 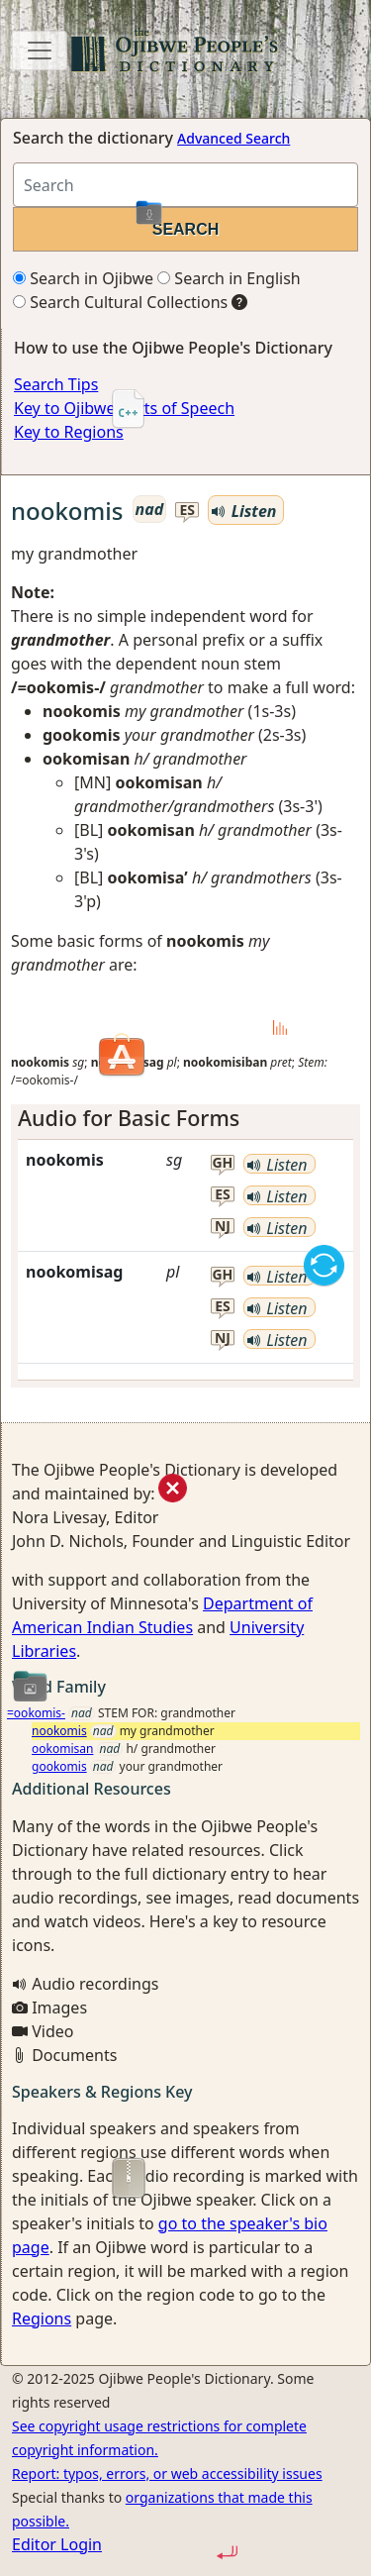 What do you see at coordinates (122, 1057) in the screenshot?
I see `open the software store to browse and install apps` at bounding box center [122, 1057].